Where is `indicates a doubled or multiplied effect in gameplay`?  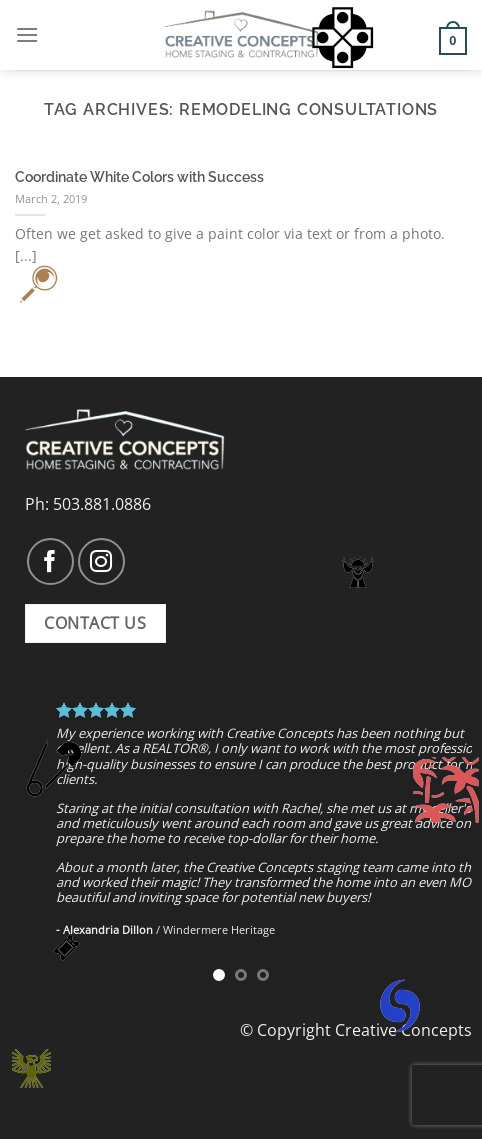 indicates a doubled or multiplied effect in gameplay is located at coordinates (400, 1006).